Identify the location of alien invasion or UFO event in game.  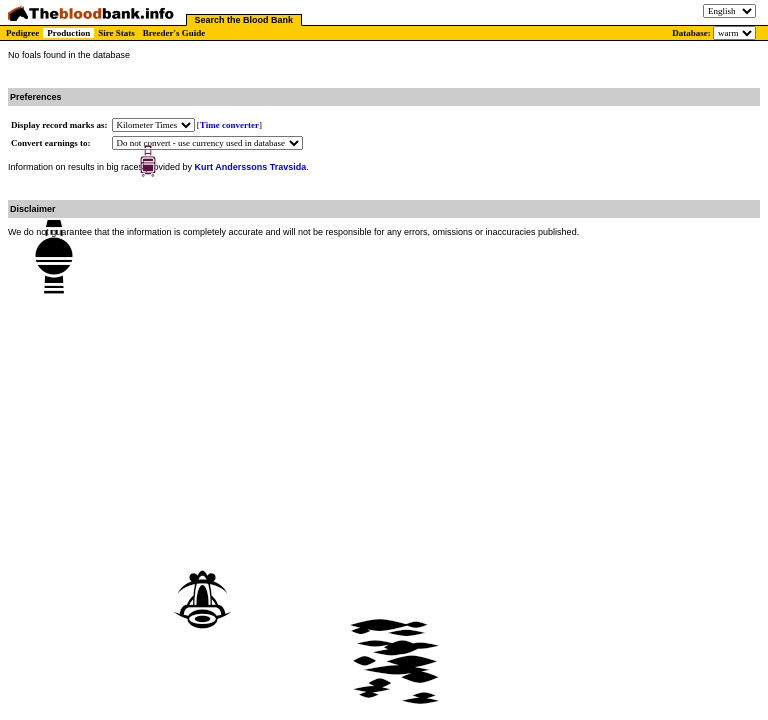
(202, 599).